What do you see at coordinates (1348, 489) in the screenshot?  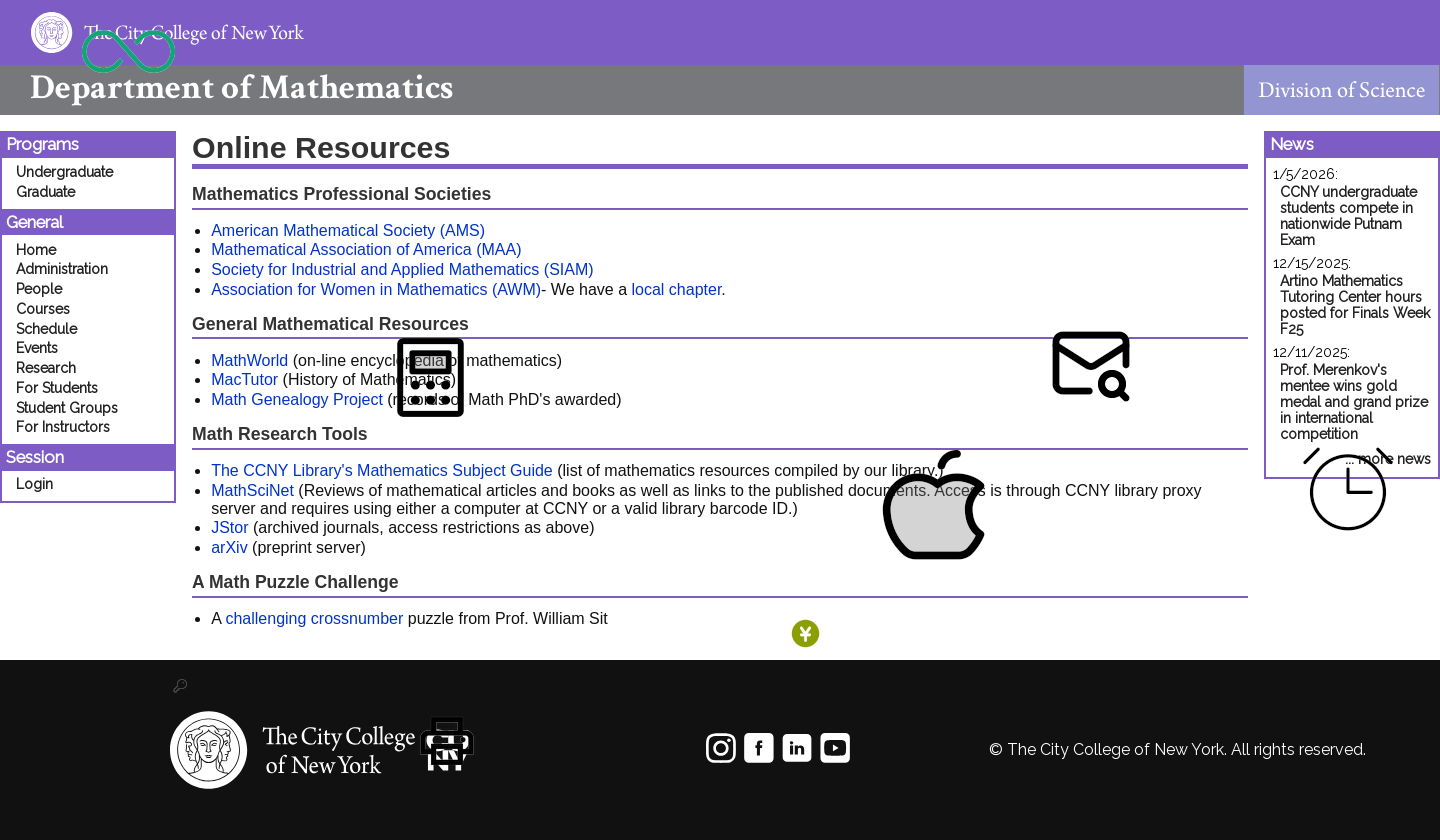 I see `set or manage alarms` at bounding box center [1348, 489].